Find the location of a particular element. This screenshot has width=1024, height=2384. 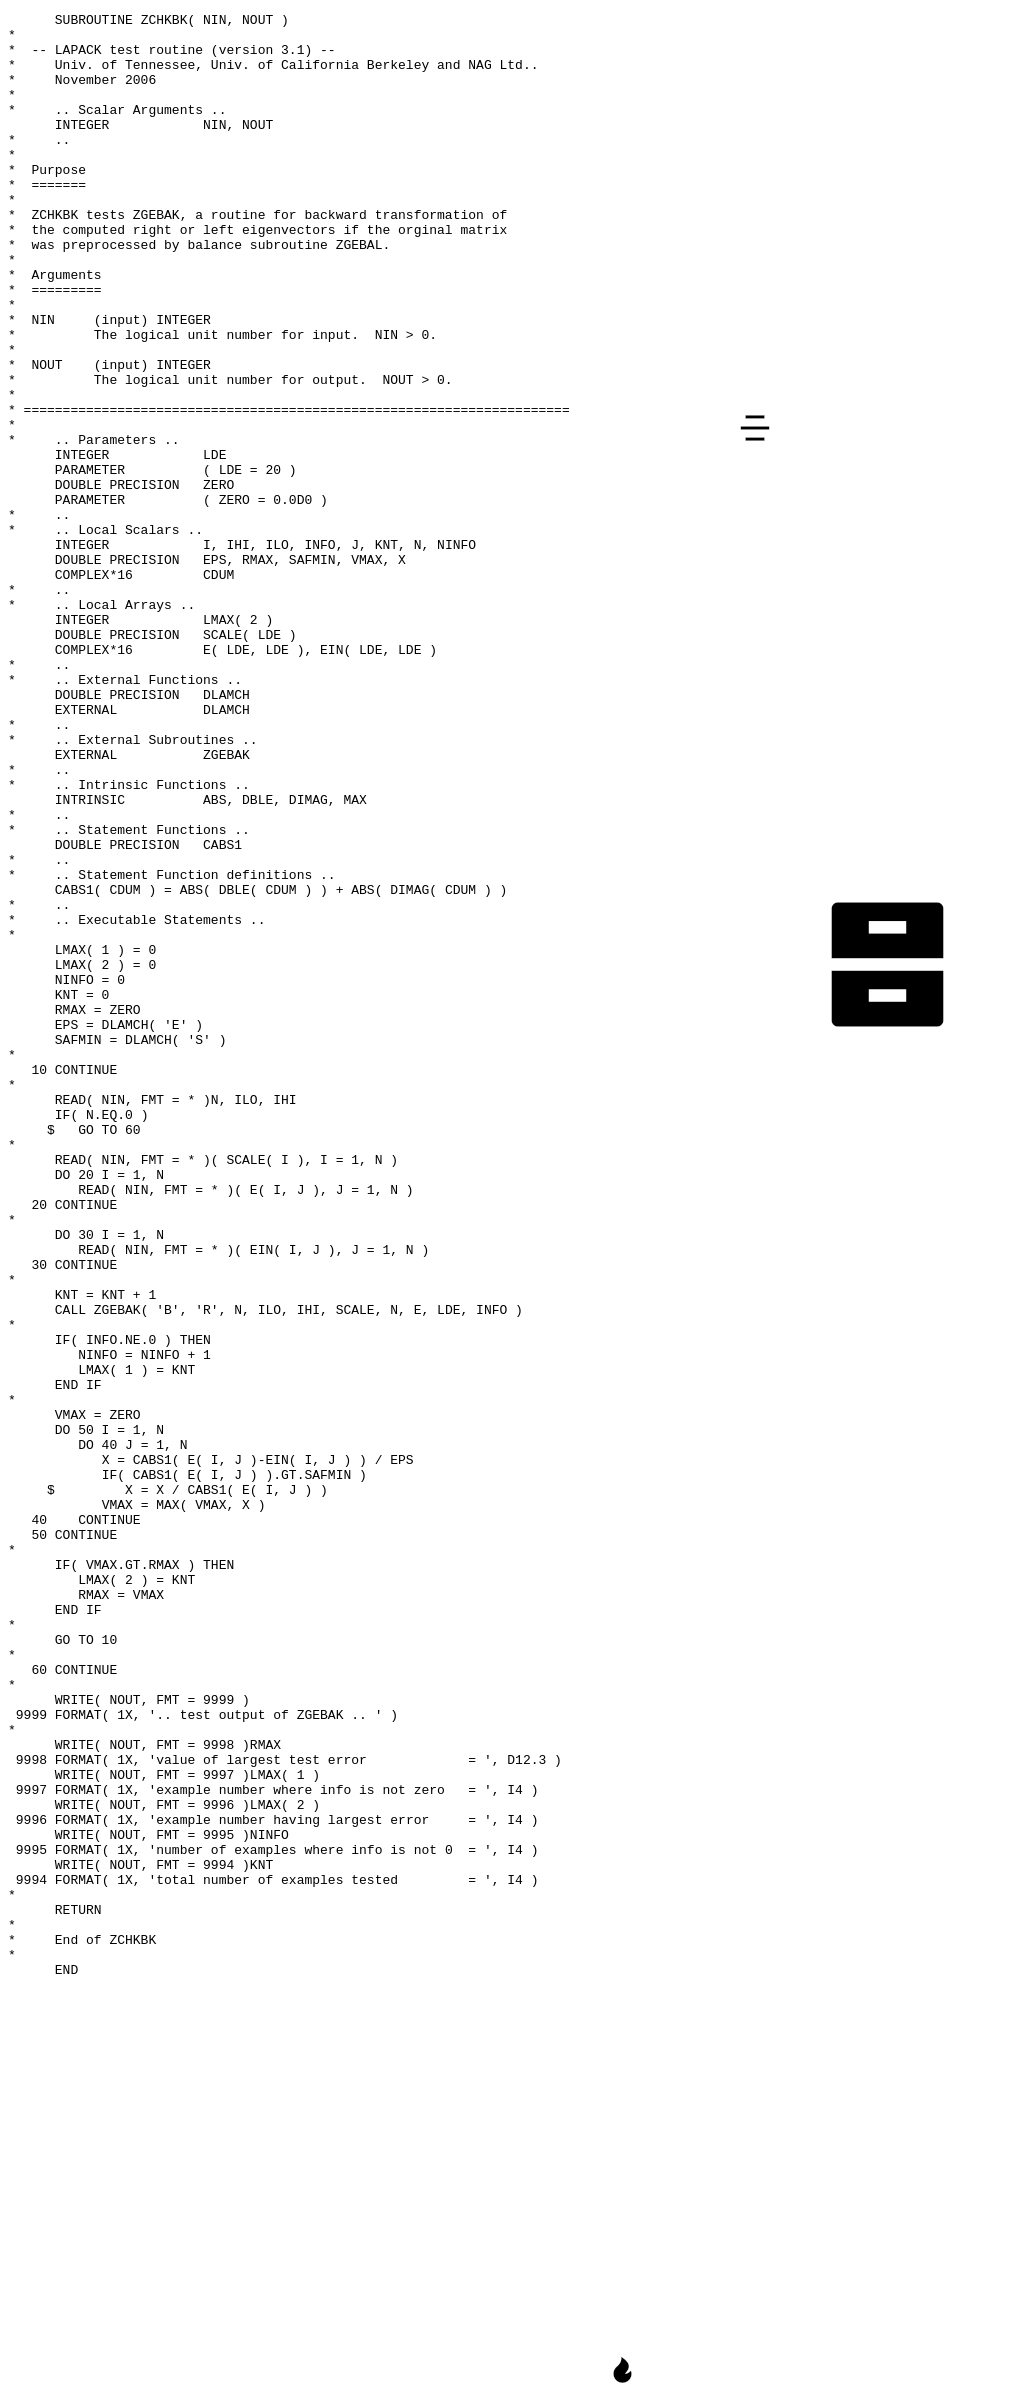

open navigation menu is located at coordinates (755, 428).